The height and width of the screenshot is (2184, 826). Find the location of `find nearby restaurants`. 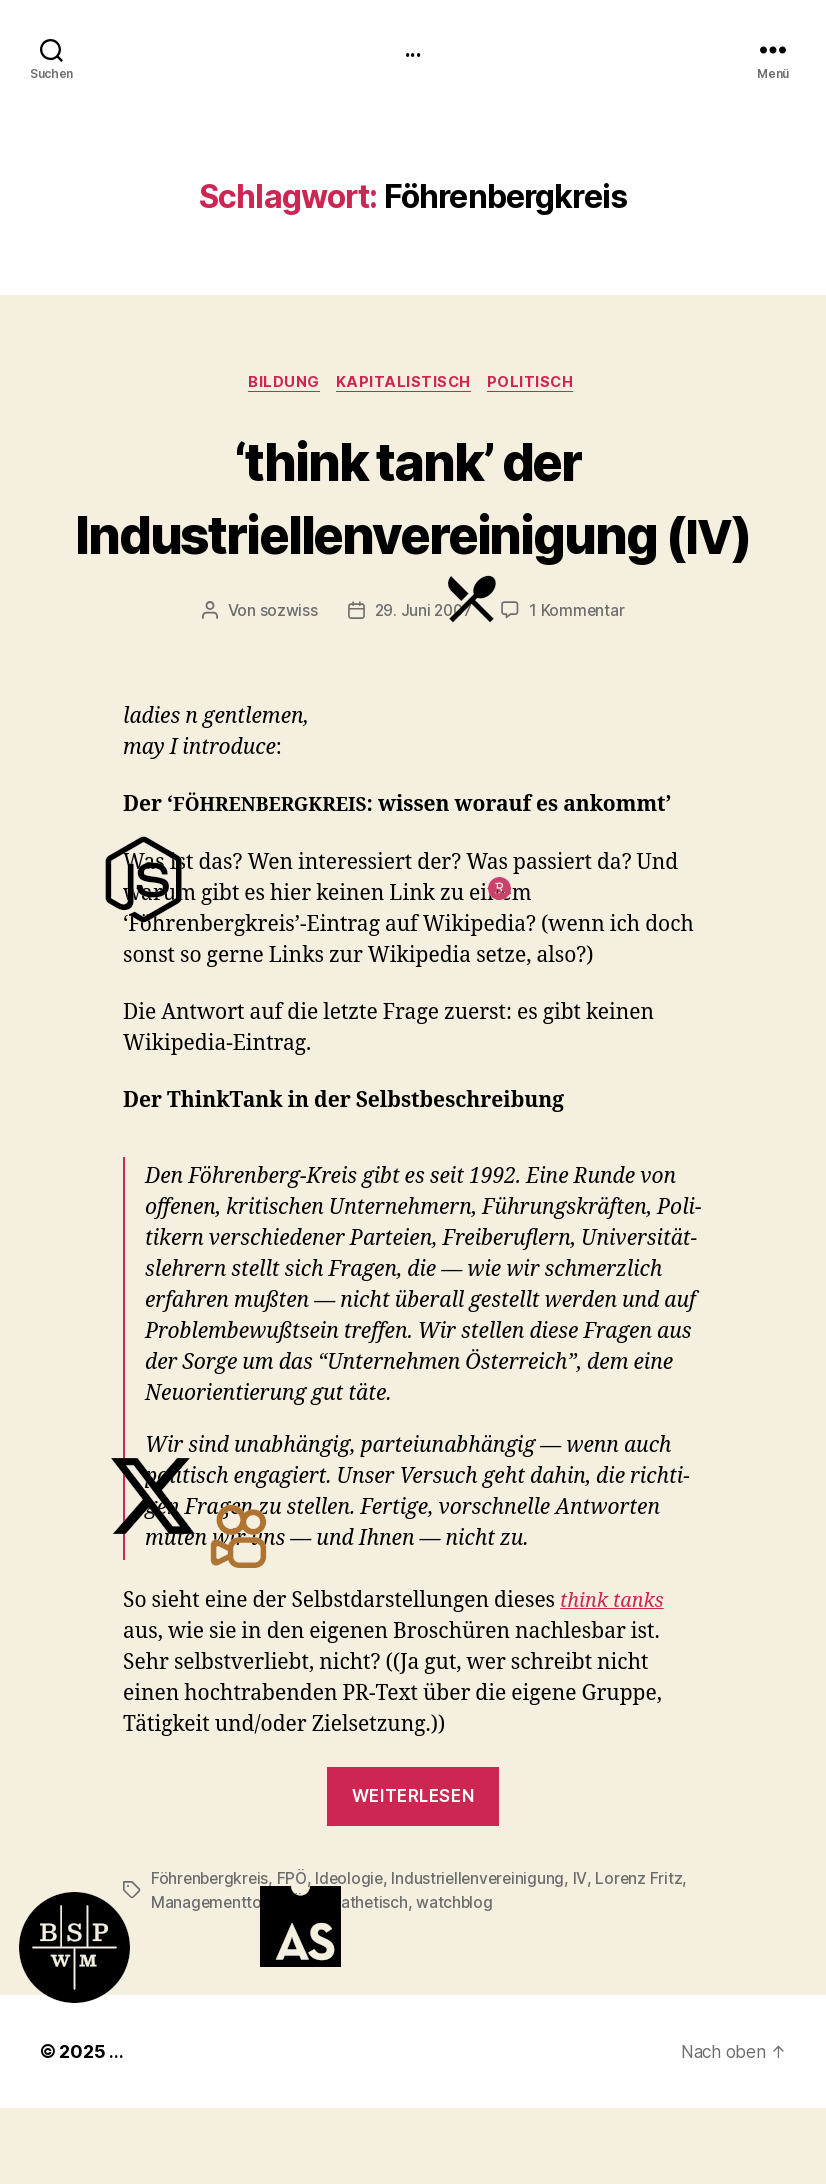

find nearby restaurants is located at coordinates (471, 597).